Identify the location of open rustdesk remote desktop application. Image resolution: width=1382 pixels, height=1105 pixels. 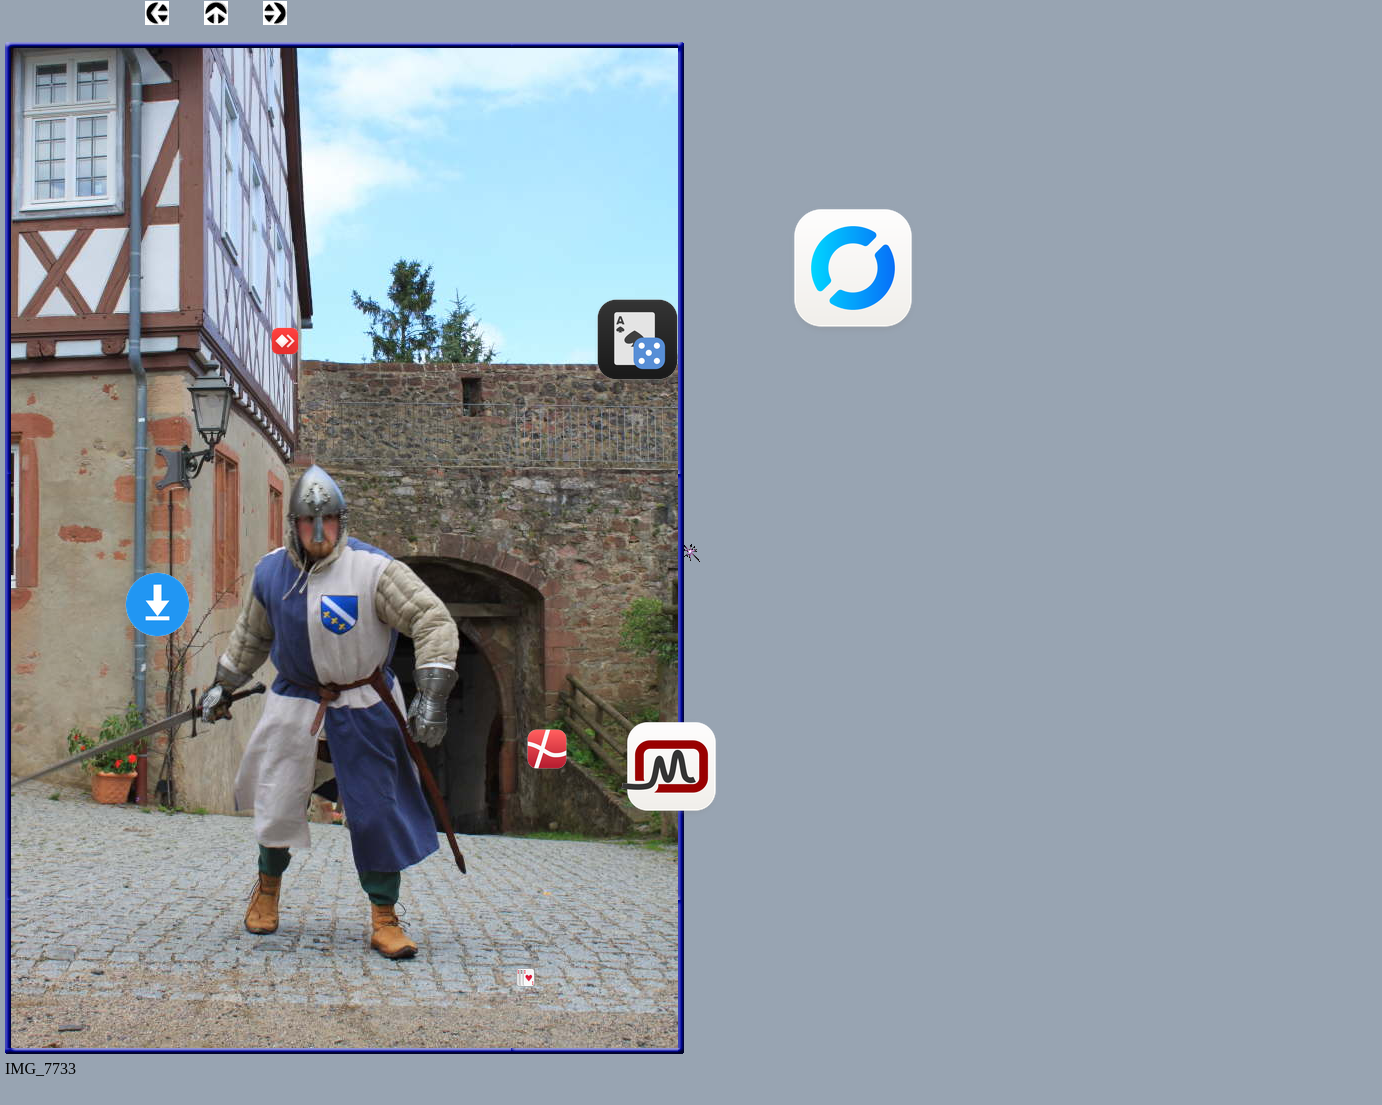
(853, 268).